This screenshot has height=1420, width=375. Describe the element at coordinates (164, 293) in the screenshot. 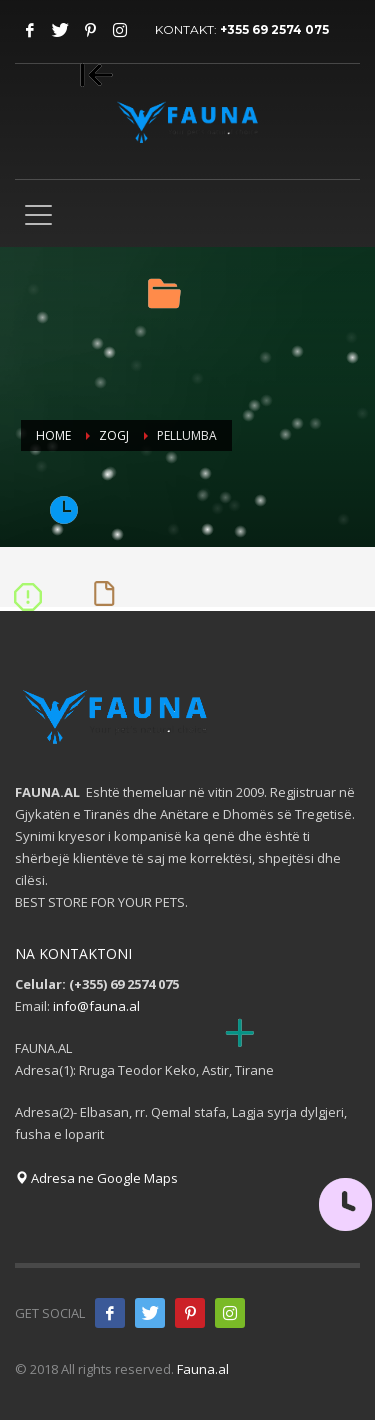

I see `an open folder currently being viewed` at that location.